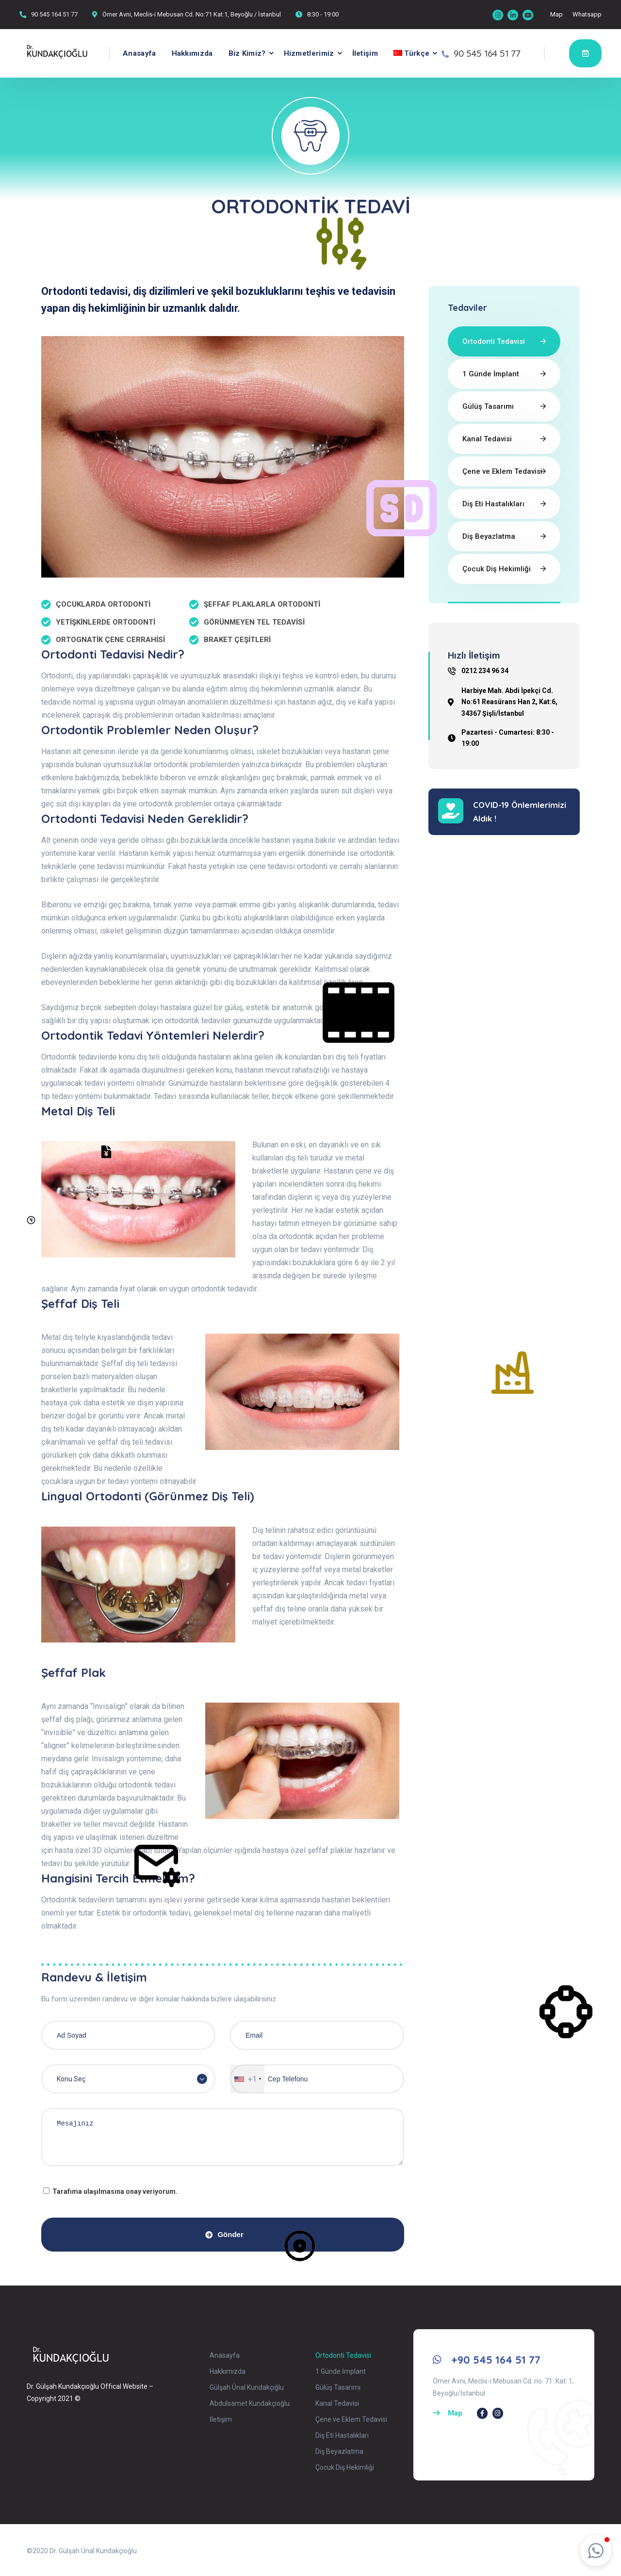 The width and height of the screenshot is (621, 2576). I want to click on access email settings, so click(156, 1862).